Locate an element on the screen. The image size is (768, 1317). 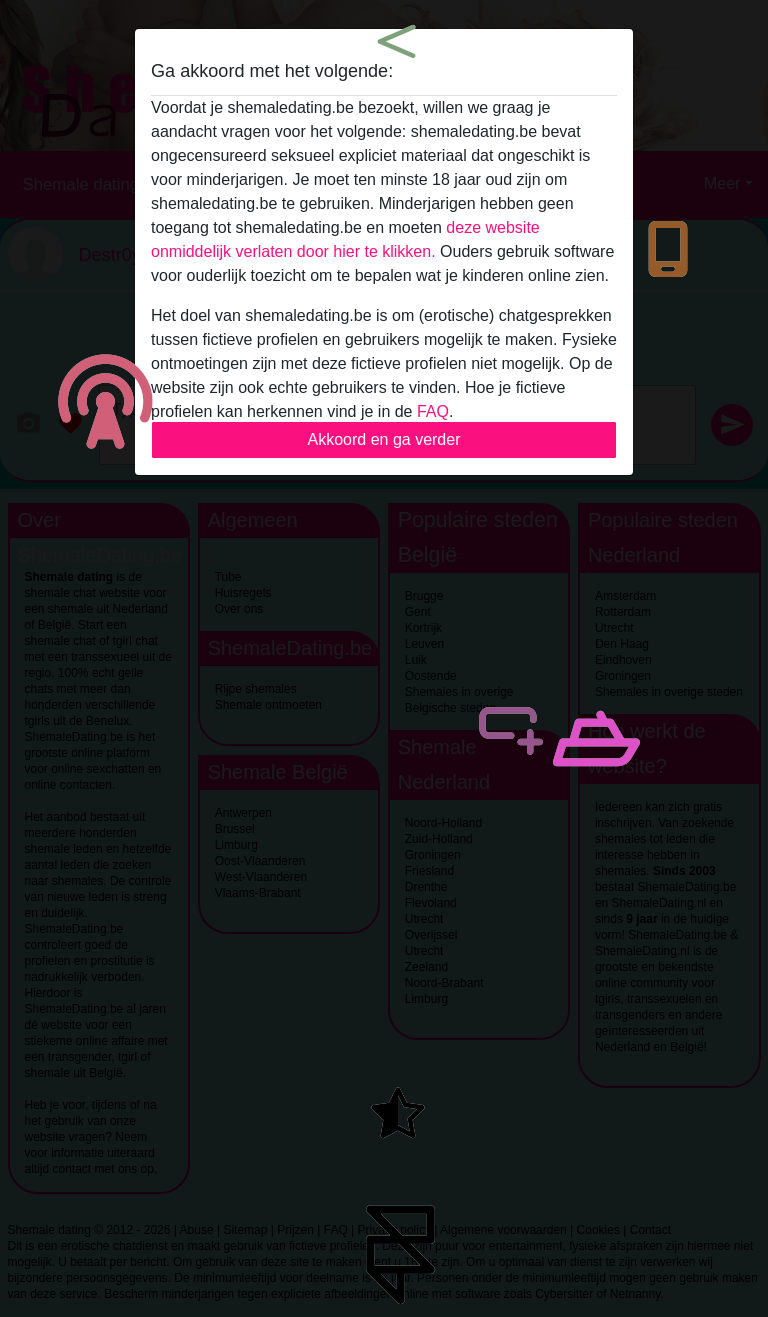
access broadcast or radio tower settings is located at coordinates (105, 401).